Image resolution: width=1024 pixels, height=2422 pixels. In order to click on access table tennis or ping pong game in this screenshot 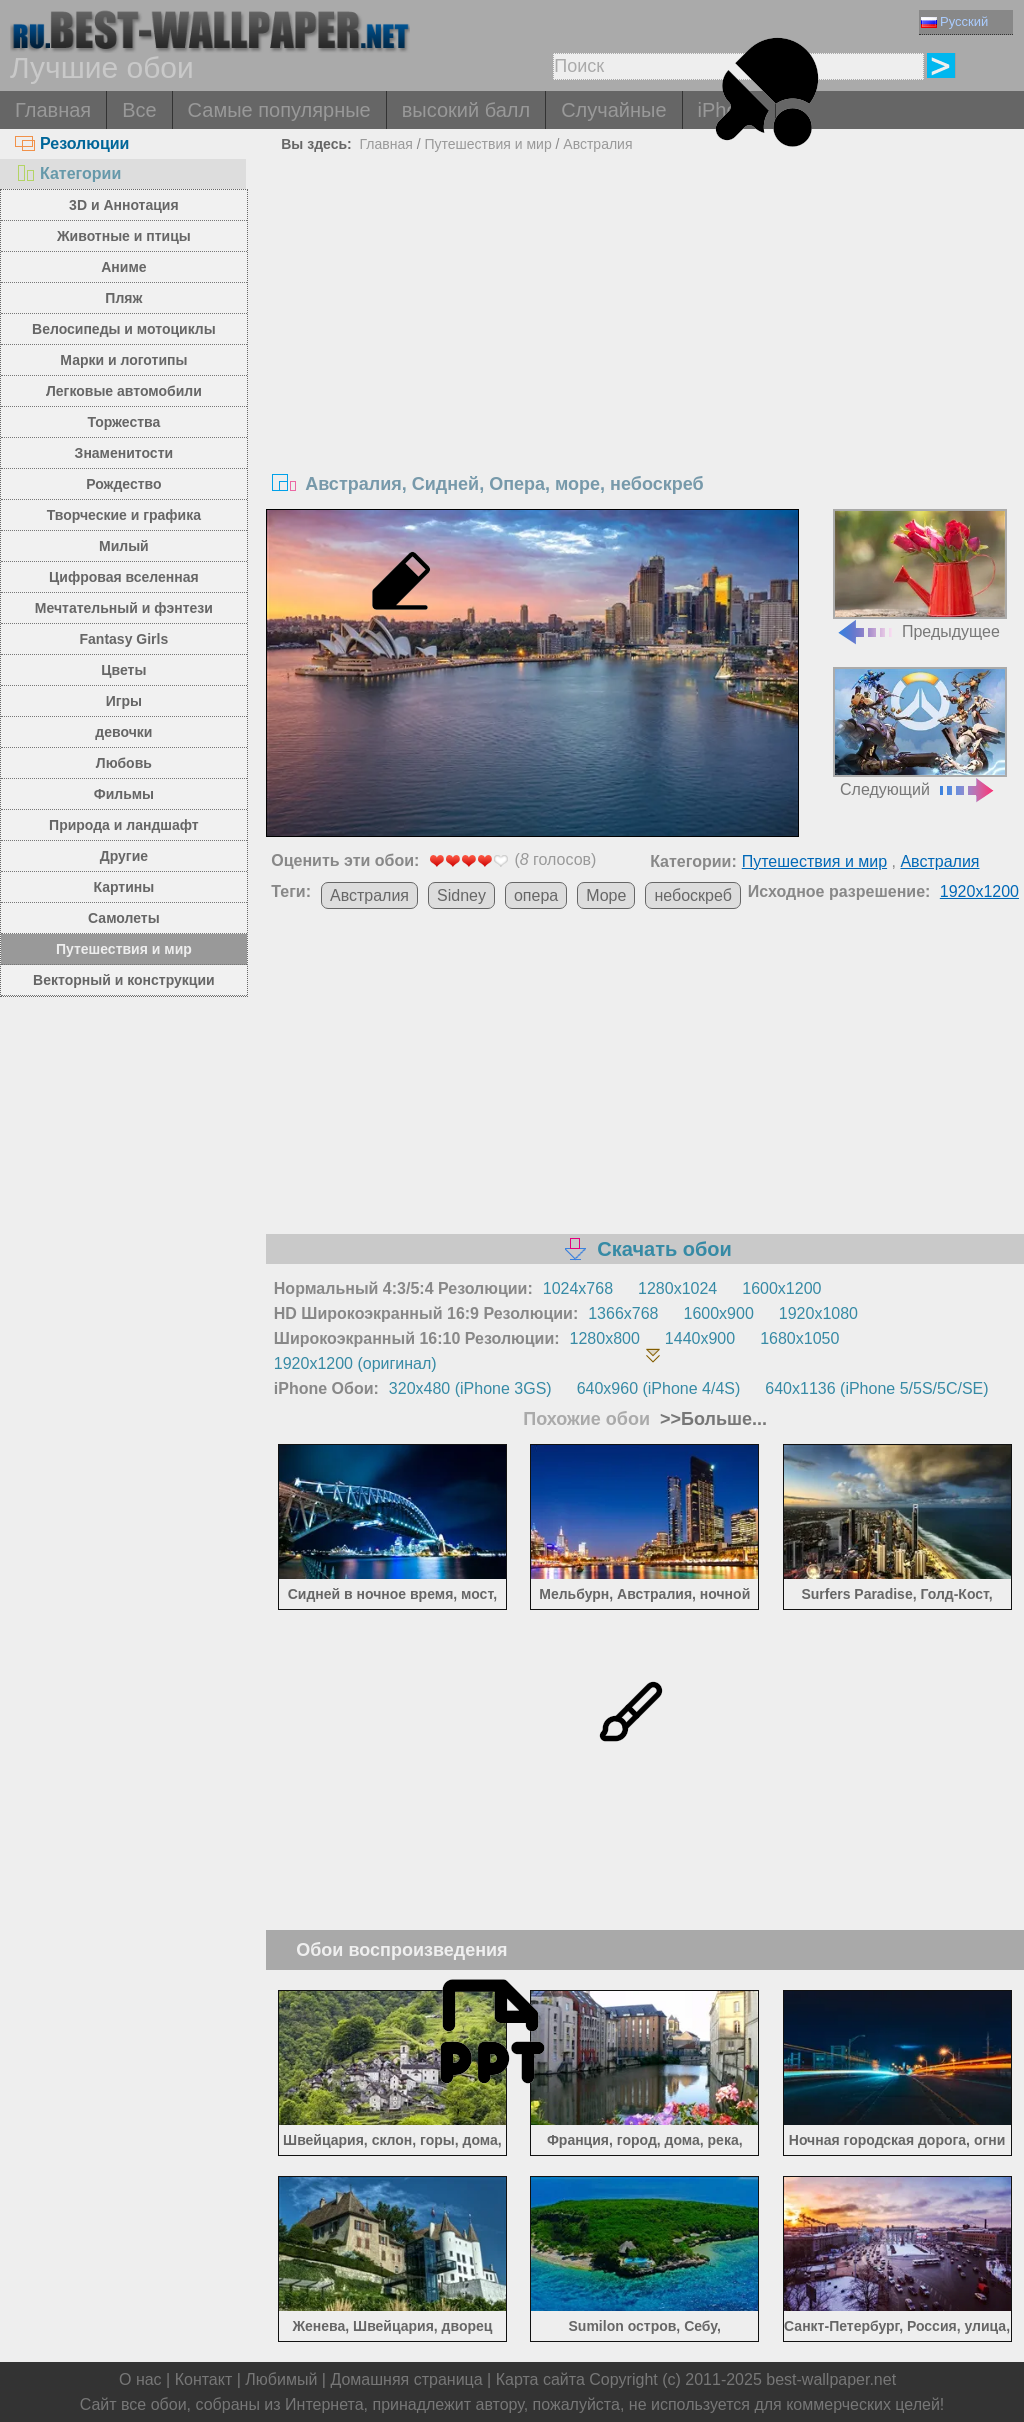, I will do `click(767, 89)`.